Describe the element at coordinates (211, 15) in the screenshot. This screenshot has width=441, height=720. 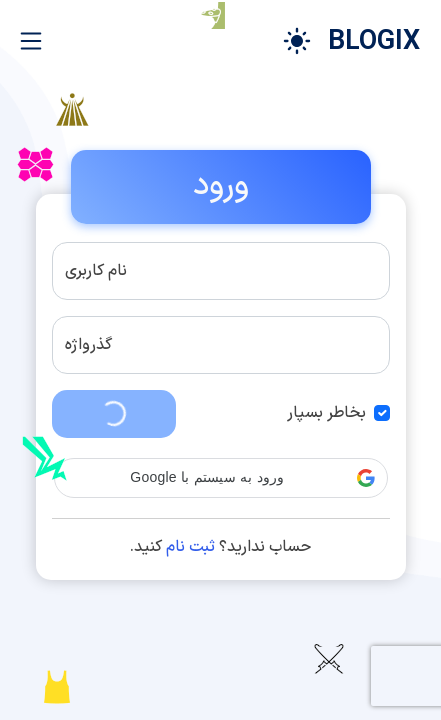
I see `indicates a foraging or mushroom gathering activity` at that location.